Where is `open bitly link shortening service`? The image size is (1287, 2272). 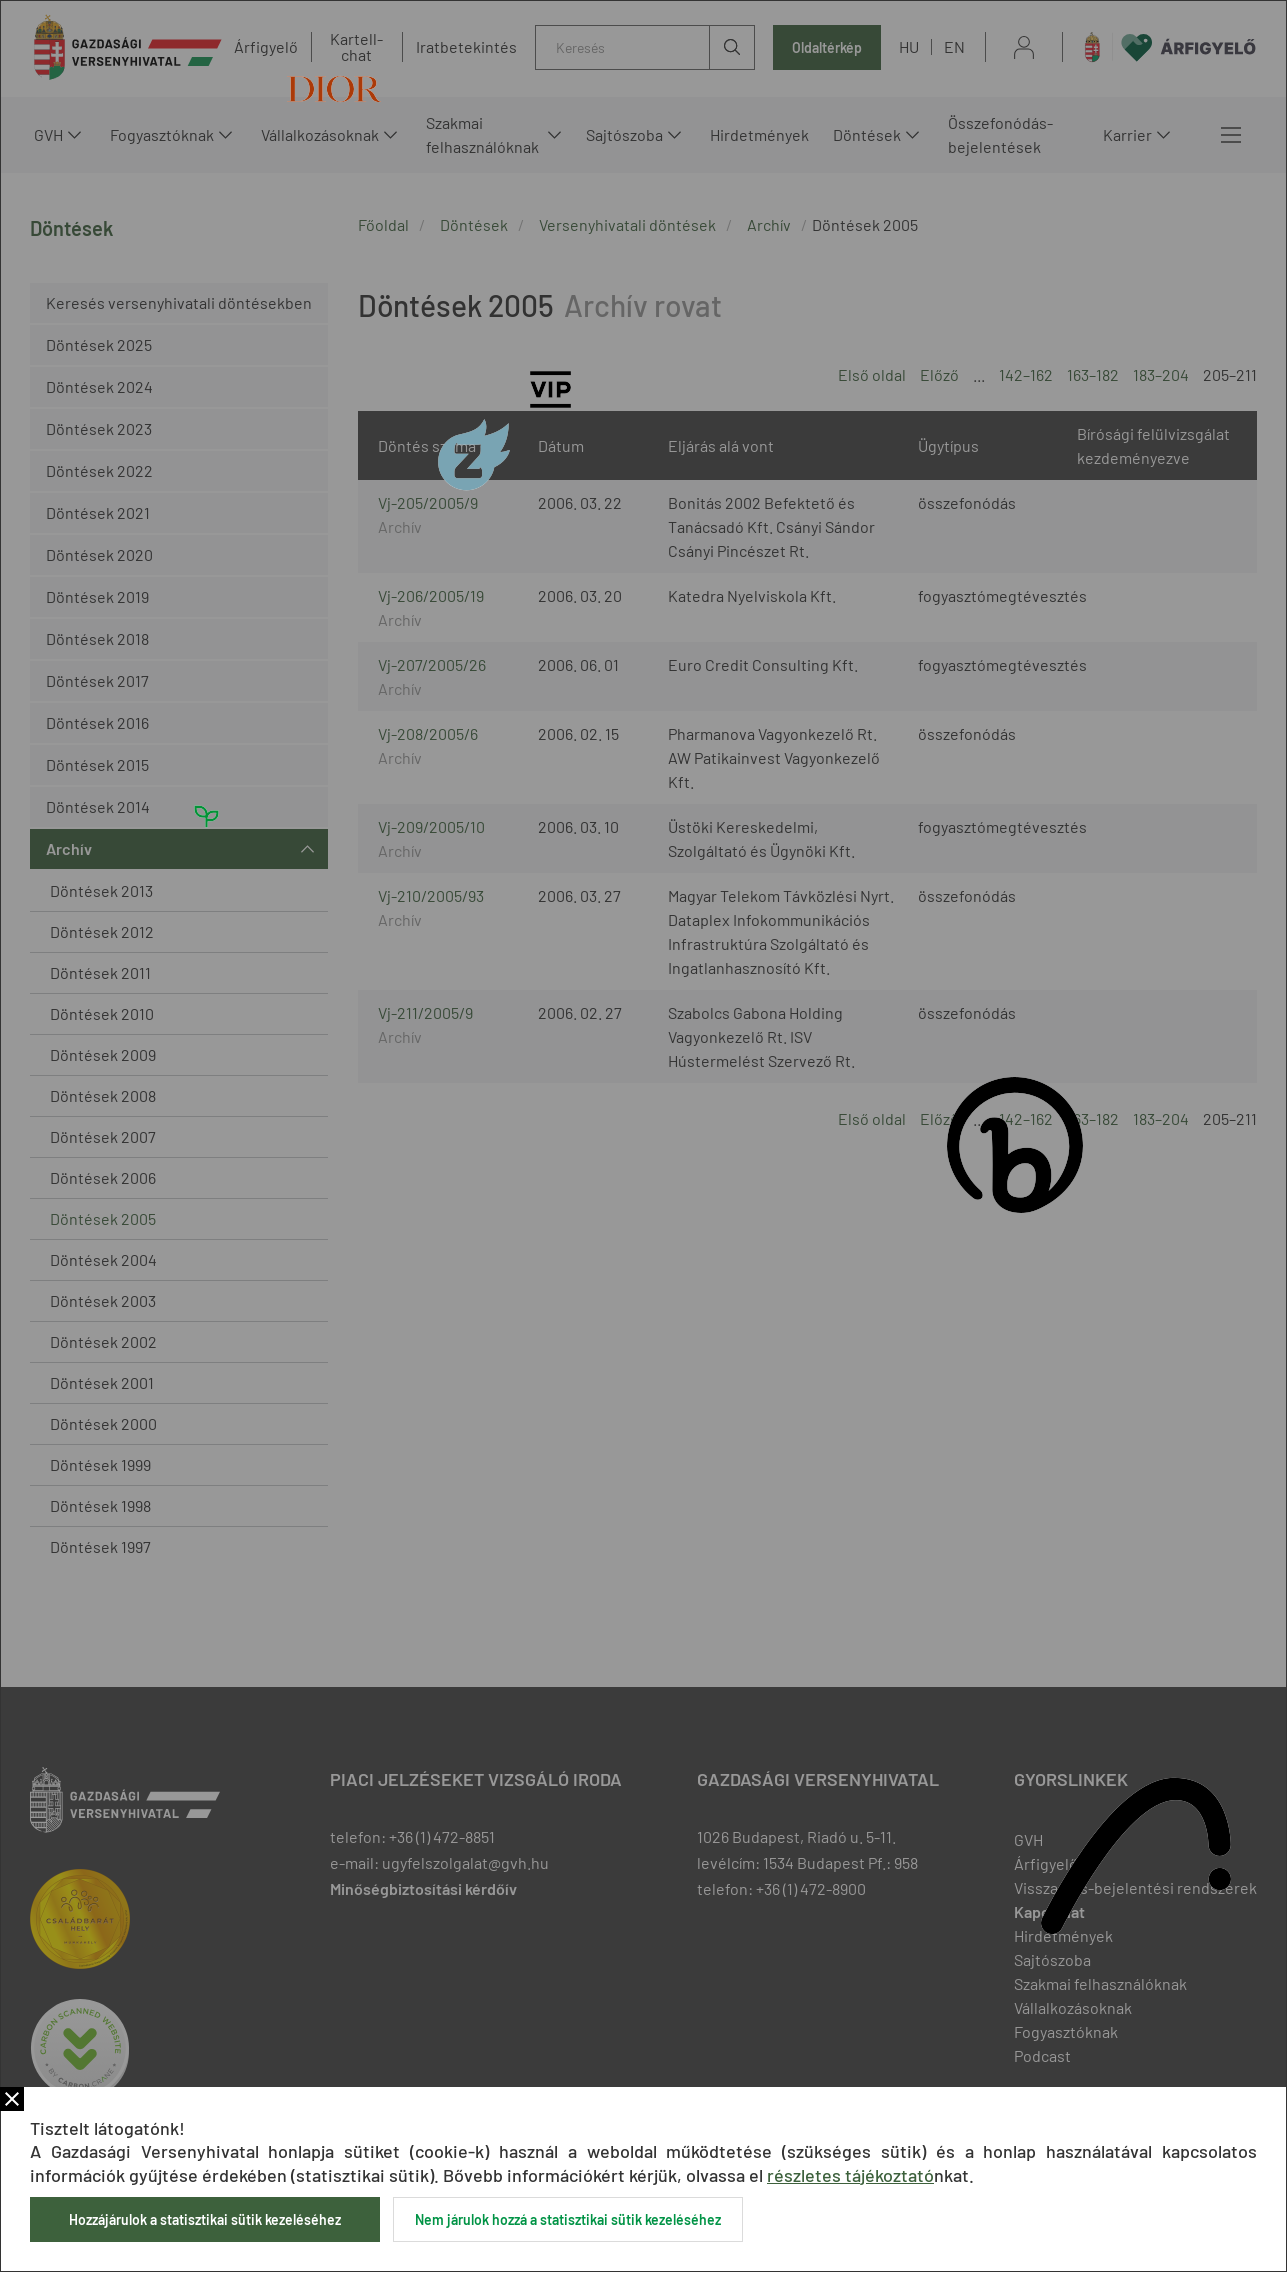 open bitly link shortening service is located at coordinates (1015, 1145).